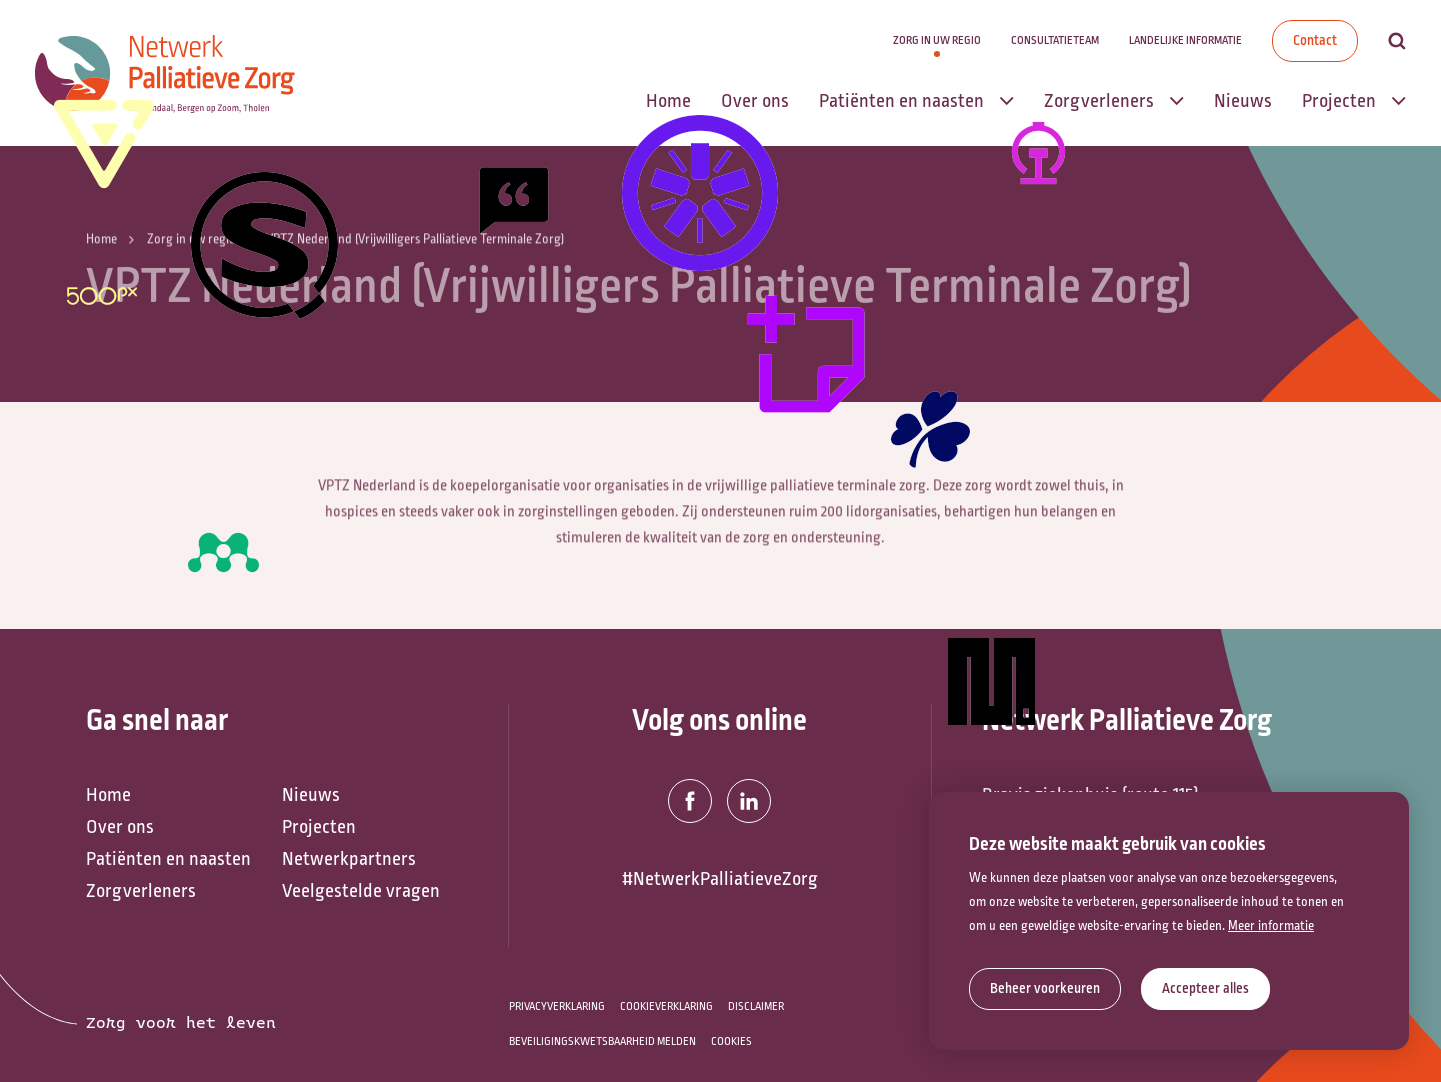  What do you see at coordinates (930, 429) in the screenshot?
I see `aer lingus airline logo` at bounding box center [930, 429].